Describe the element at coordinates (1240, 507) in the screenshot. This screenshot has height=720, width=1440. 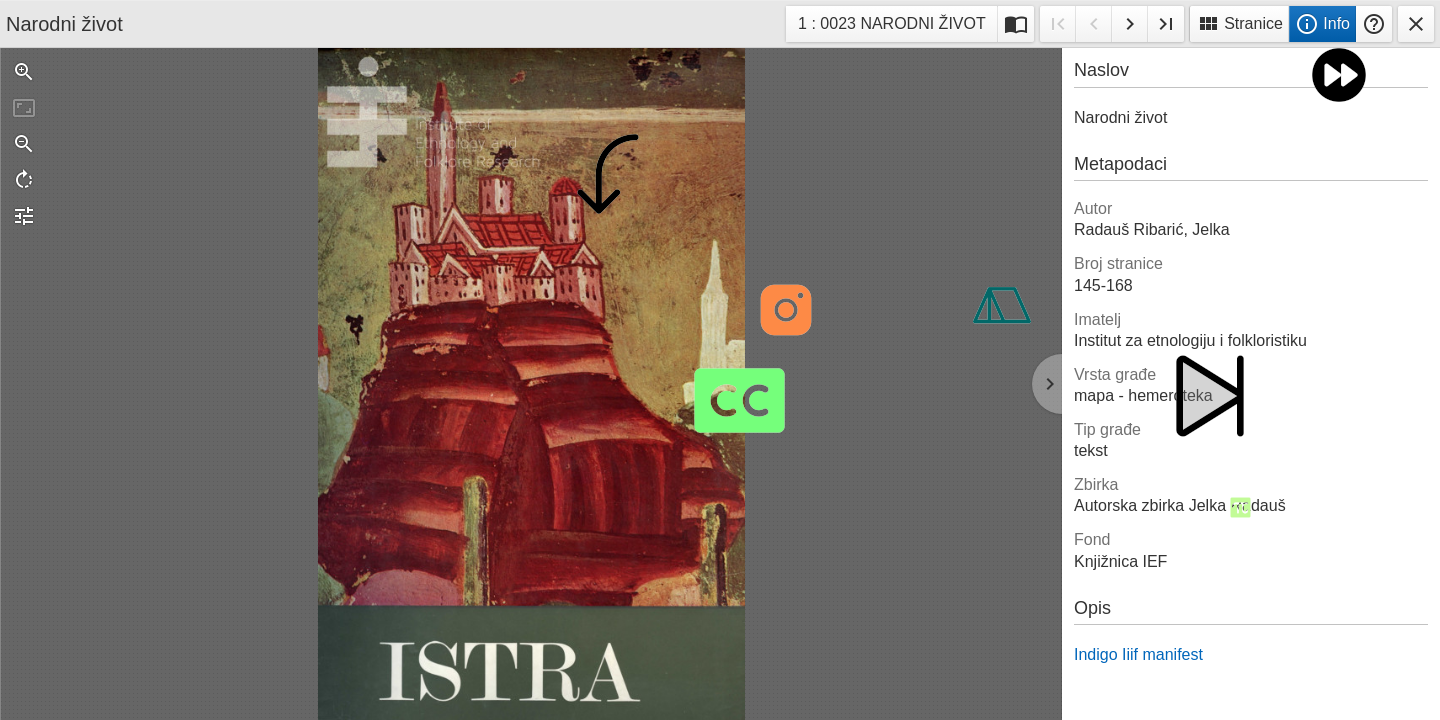
I see `access mathematical or scientific calculator functions` at that location.